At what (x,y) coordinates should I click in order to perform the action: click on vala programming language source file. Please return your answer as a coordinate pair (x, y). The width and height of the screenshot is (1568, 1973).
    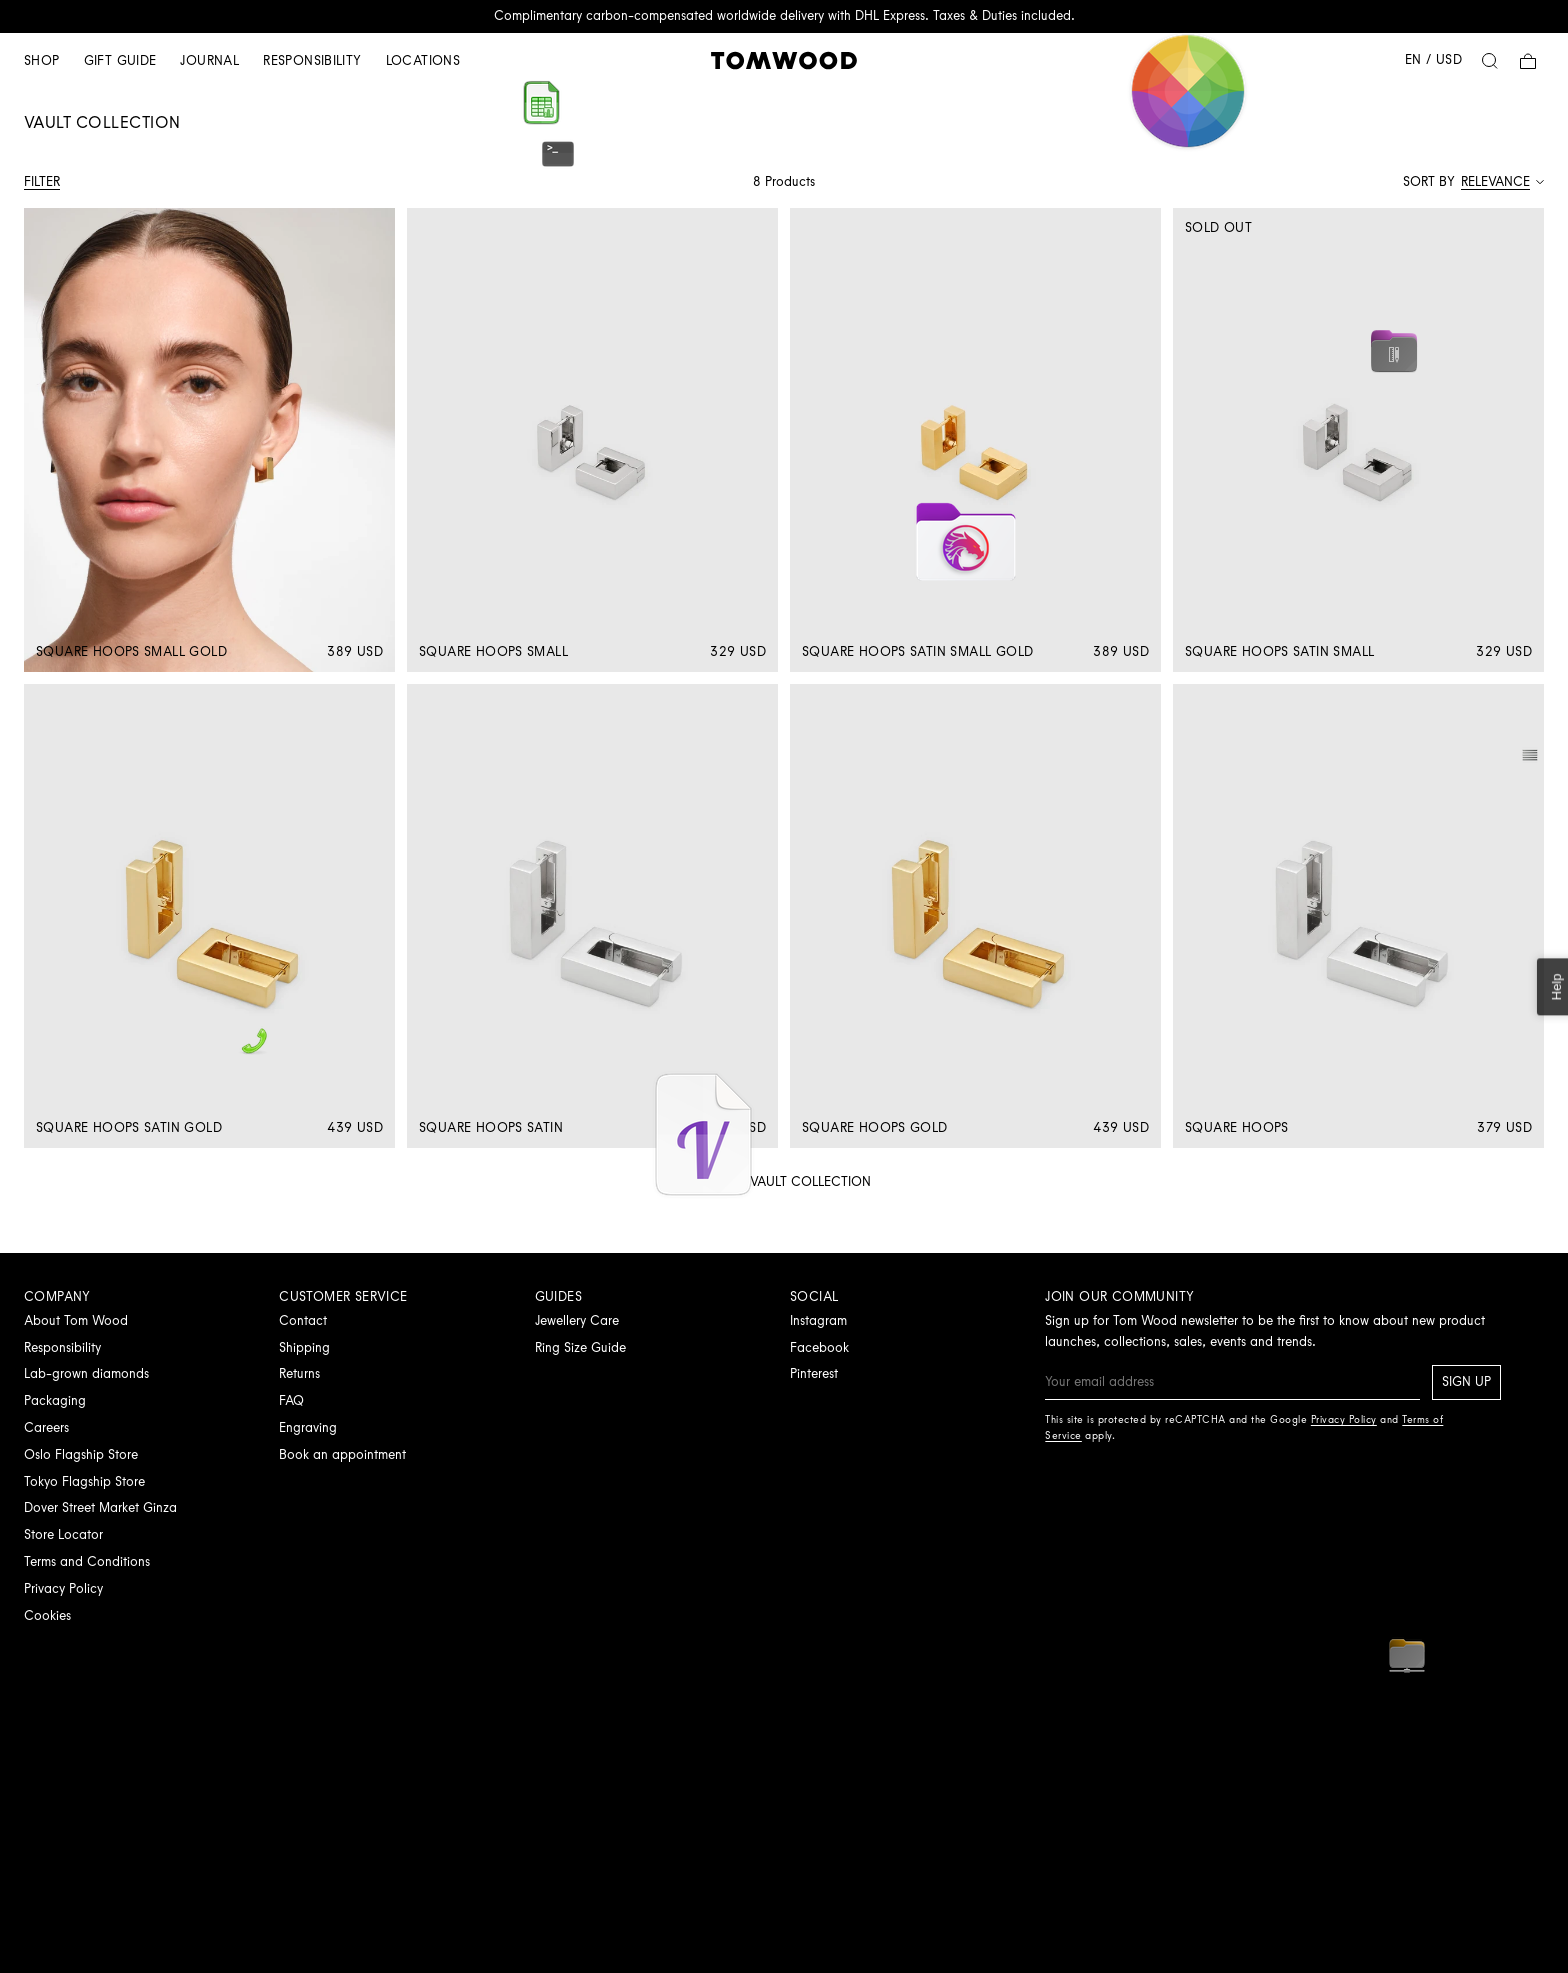
    Looking at the image, I should click on (703, 1134).